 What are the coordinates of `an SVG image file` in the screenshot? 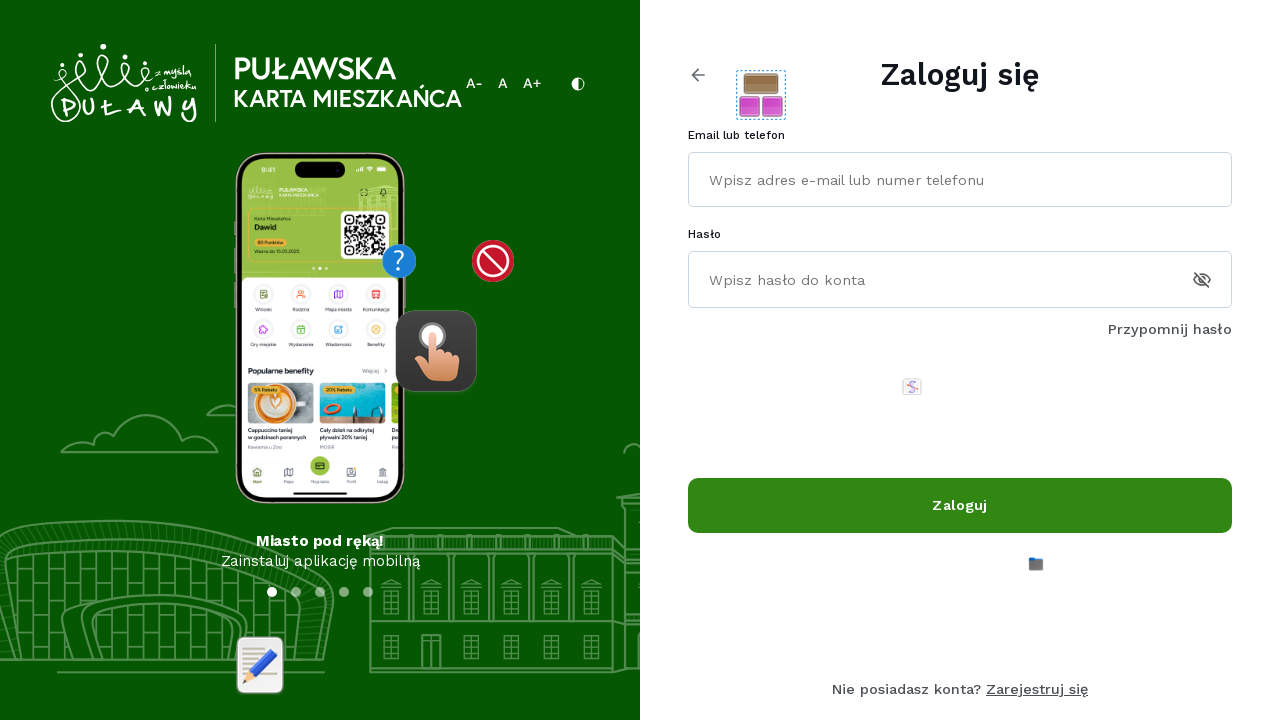 It's located at (912, 386).